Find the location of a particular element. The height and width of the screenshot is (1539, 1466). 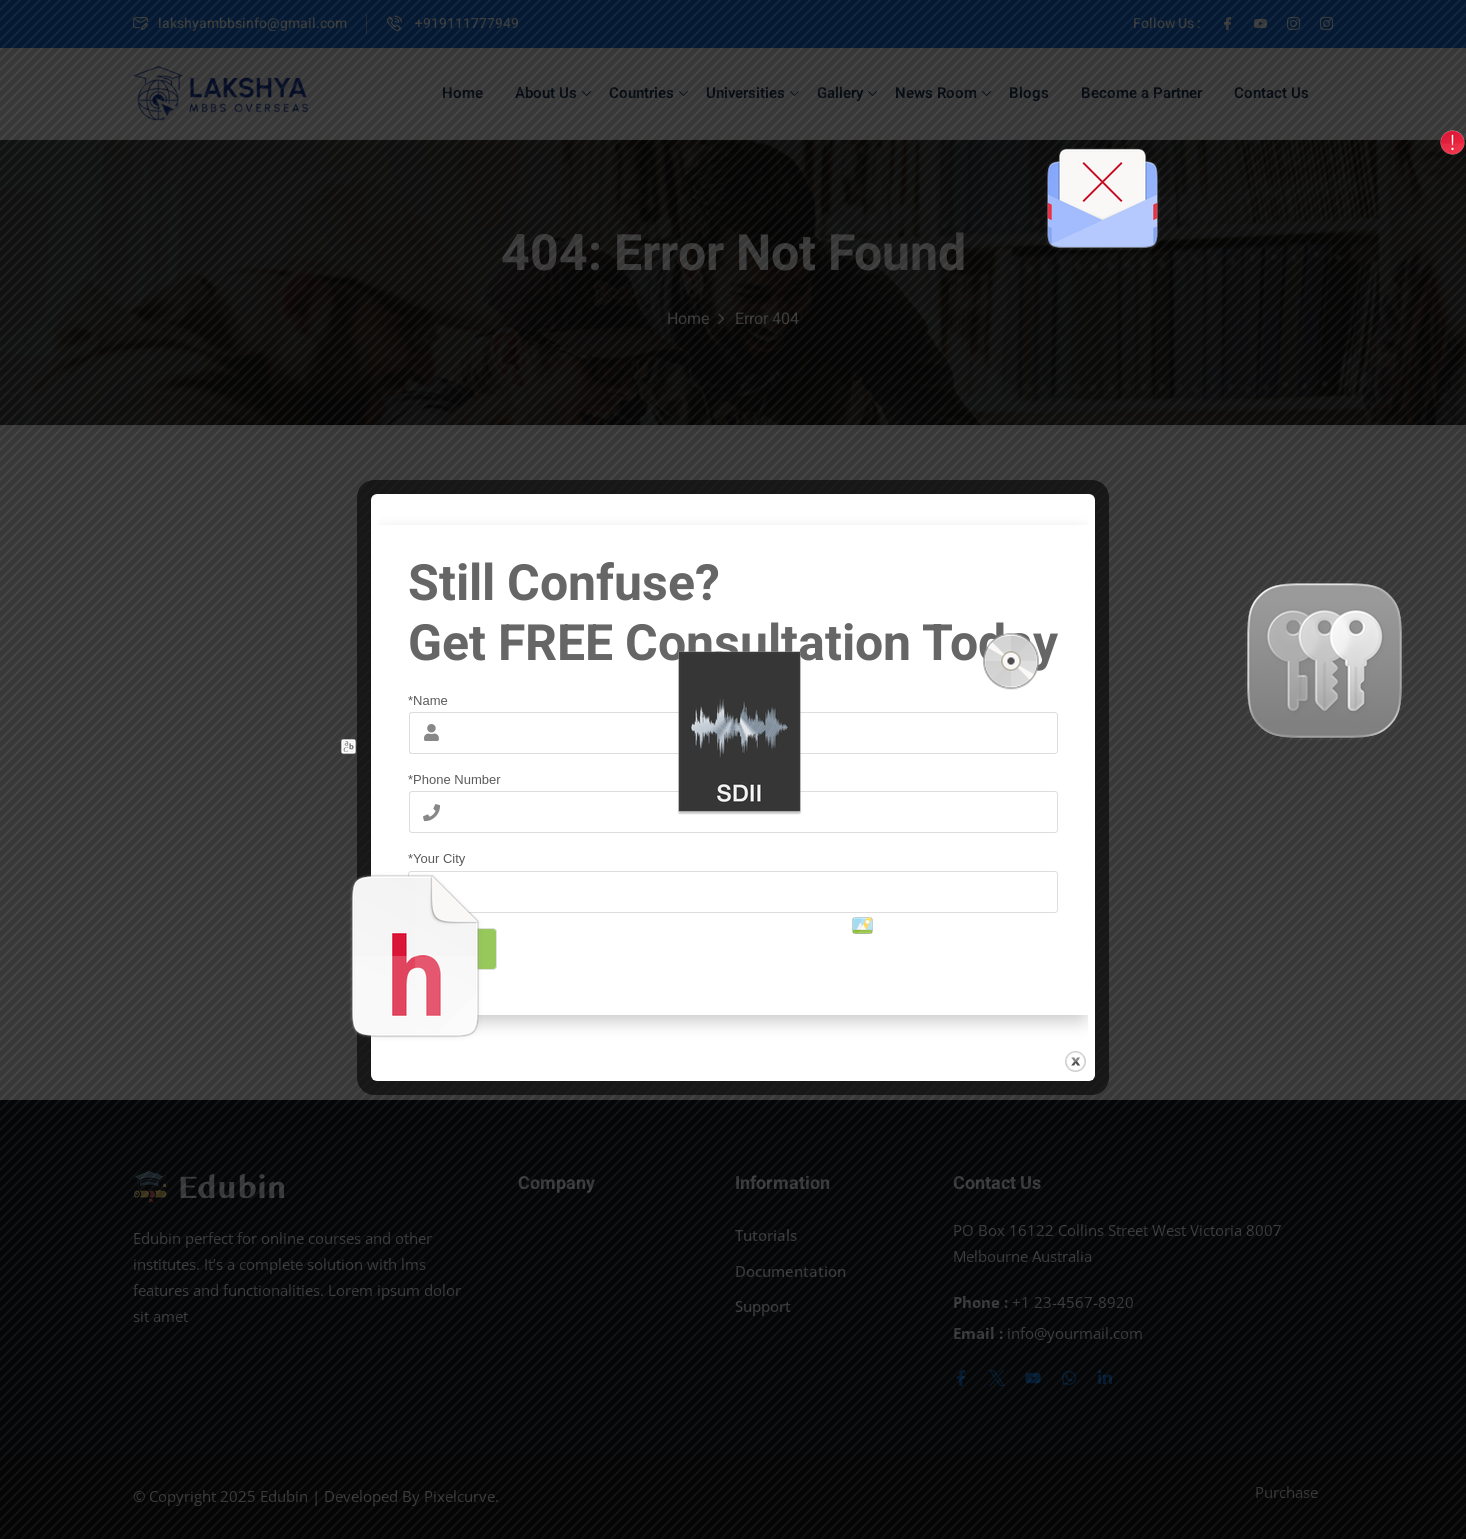

open the passwords app to manage saved credentials is located at coordinates (1324, 660).